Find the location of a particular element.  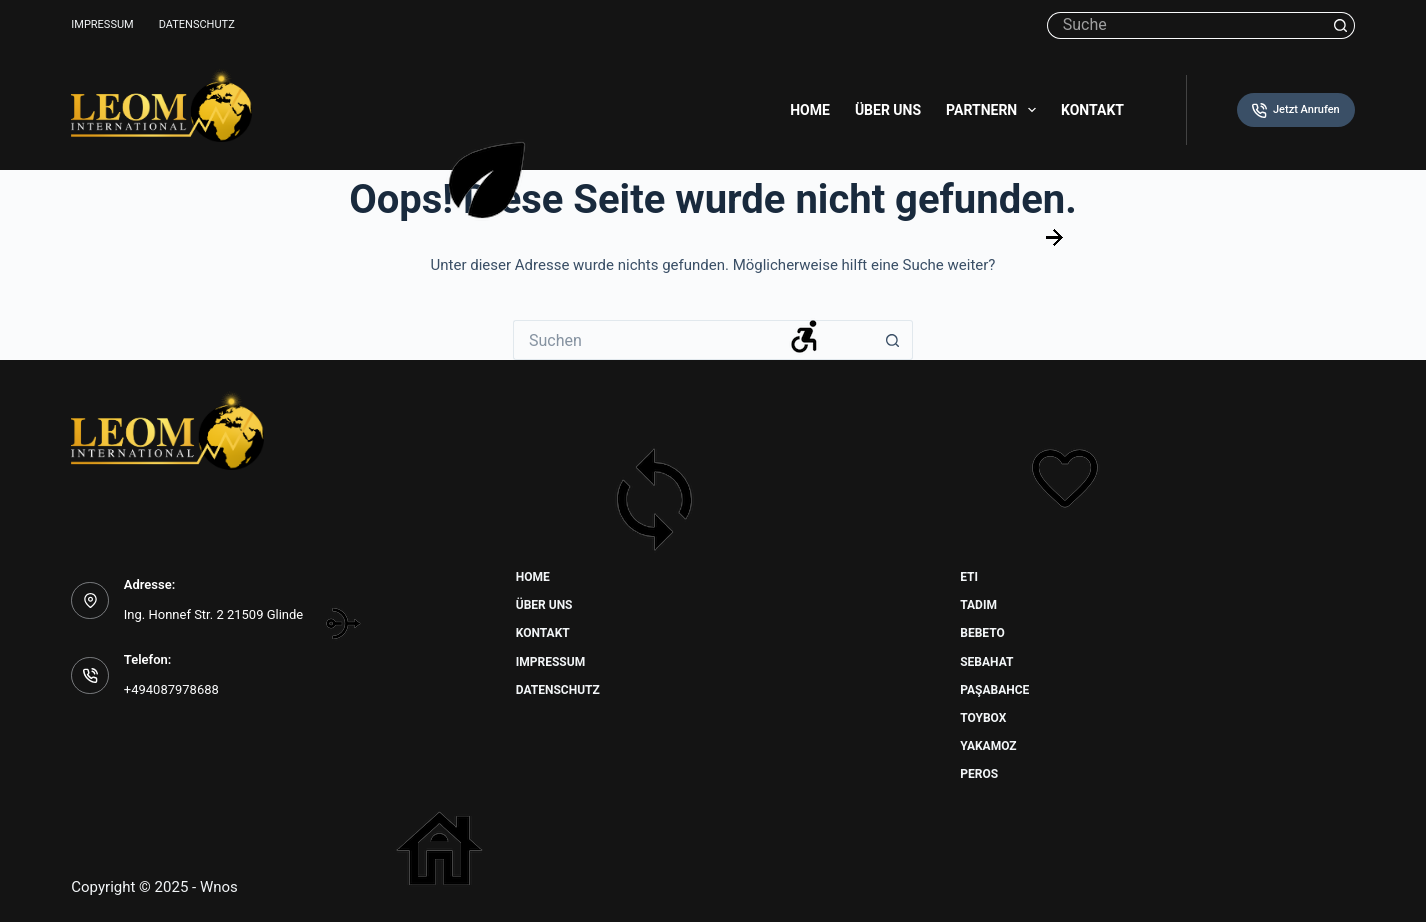

indicates wheelchair accessibility available is located at coordinates (803, 336).